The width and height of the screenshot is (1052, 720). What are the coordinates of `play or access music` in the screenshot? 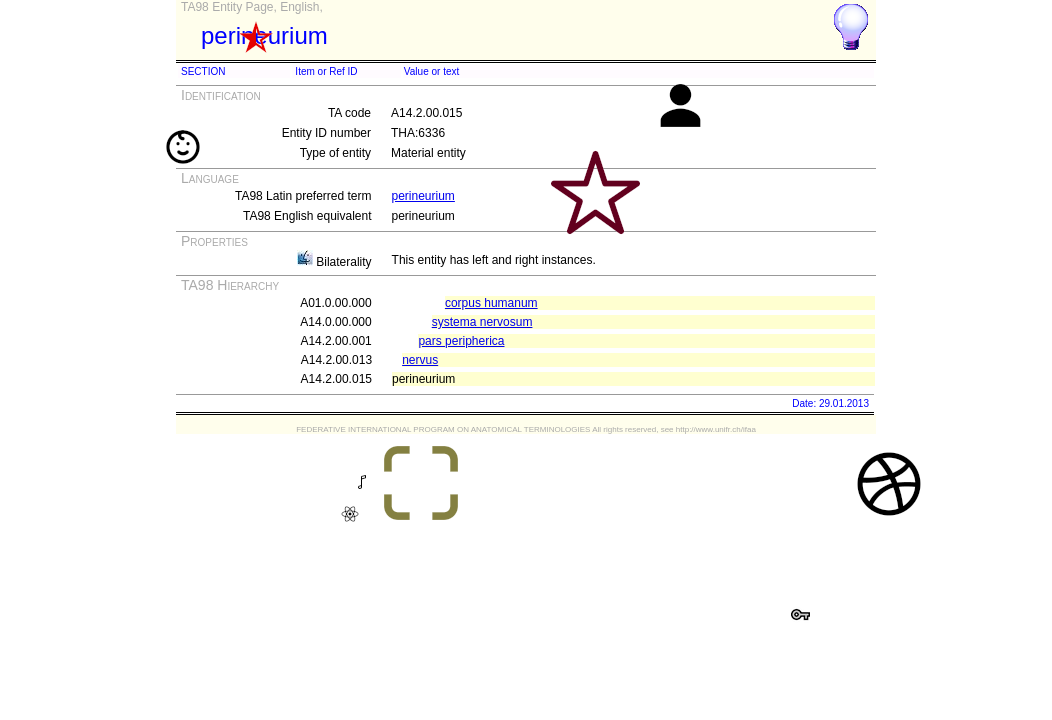 It's located at (362, 482).